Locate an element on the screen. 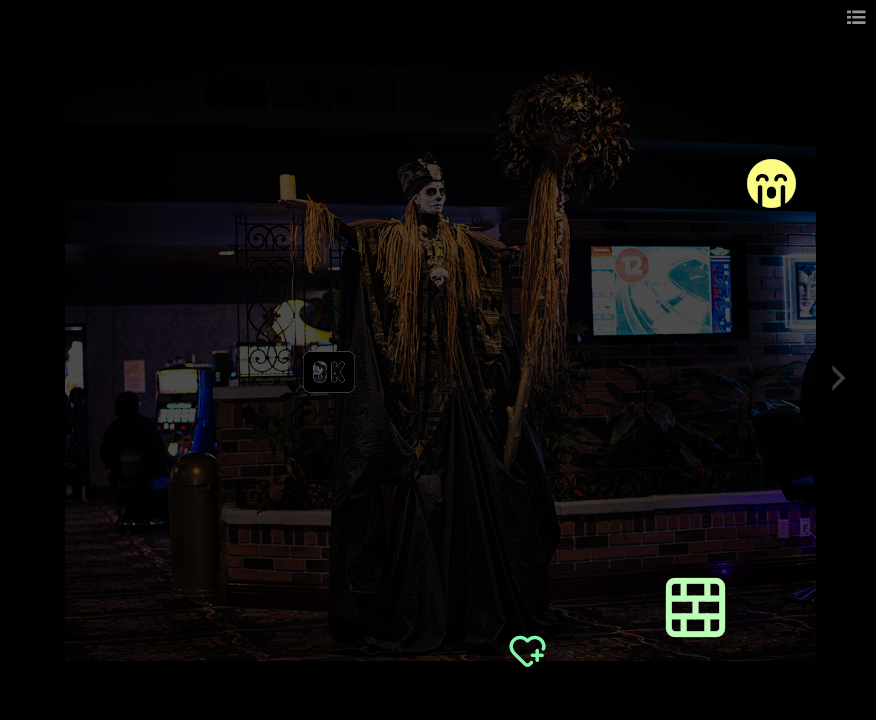 The height and width of the screenshot is (720, 876). indicates a firewall or security barrier is located at coordinates (695, 607).